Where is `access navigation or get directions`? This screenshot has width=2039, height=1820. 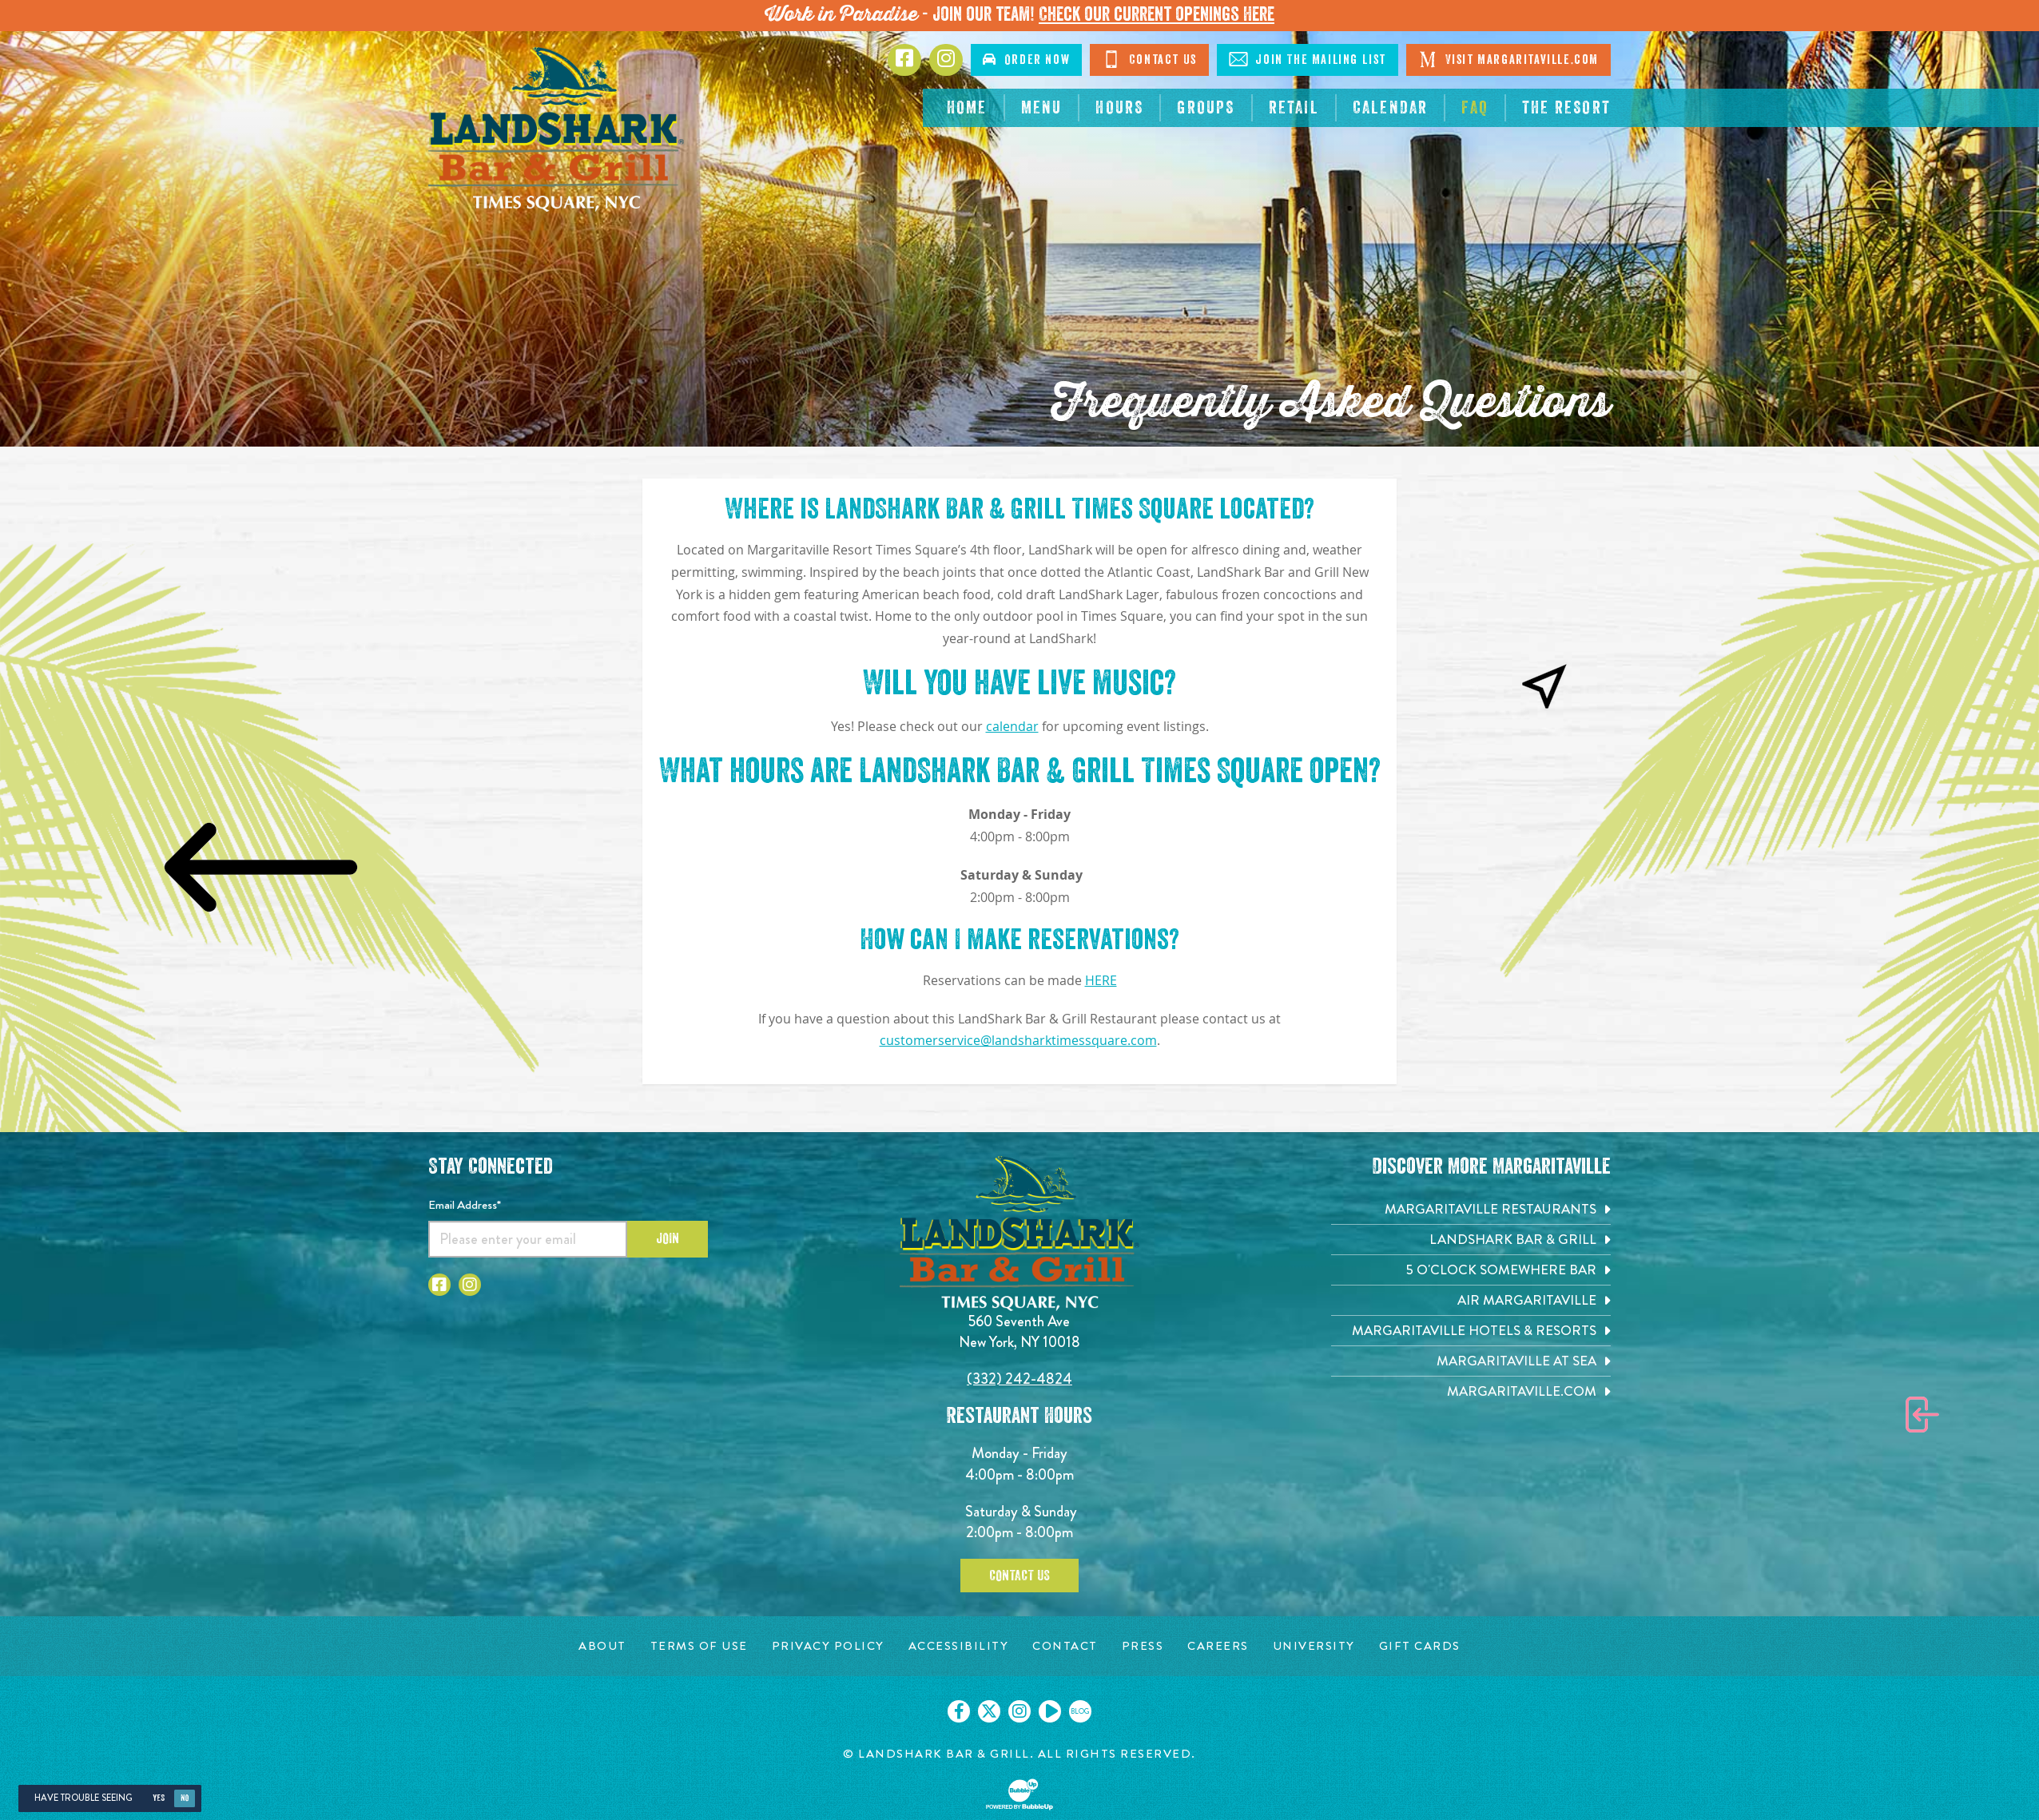 access navigation or get directions is located at coordinates (1544, 686).